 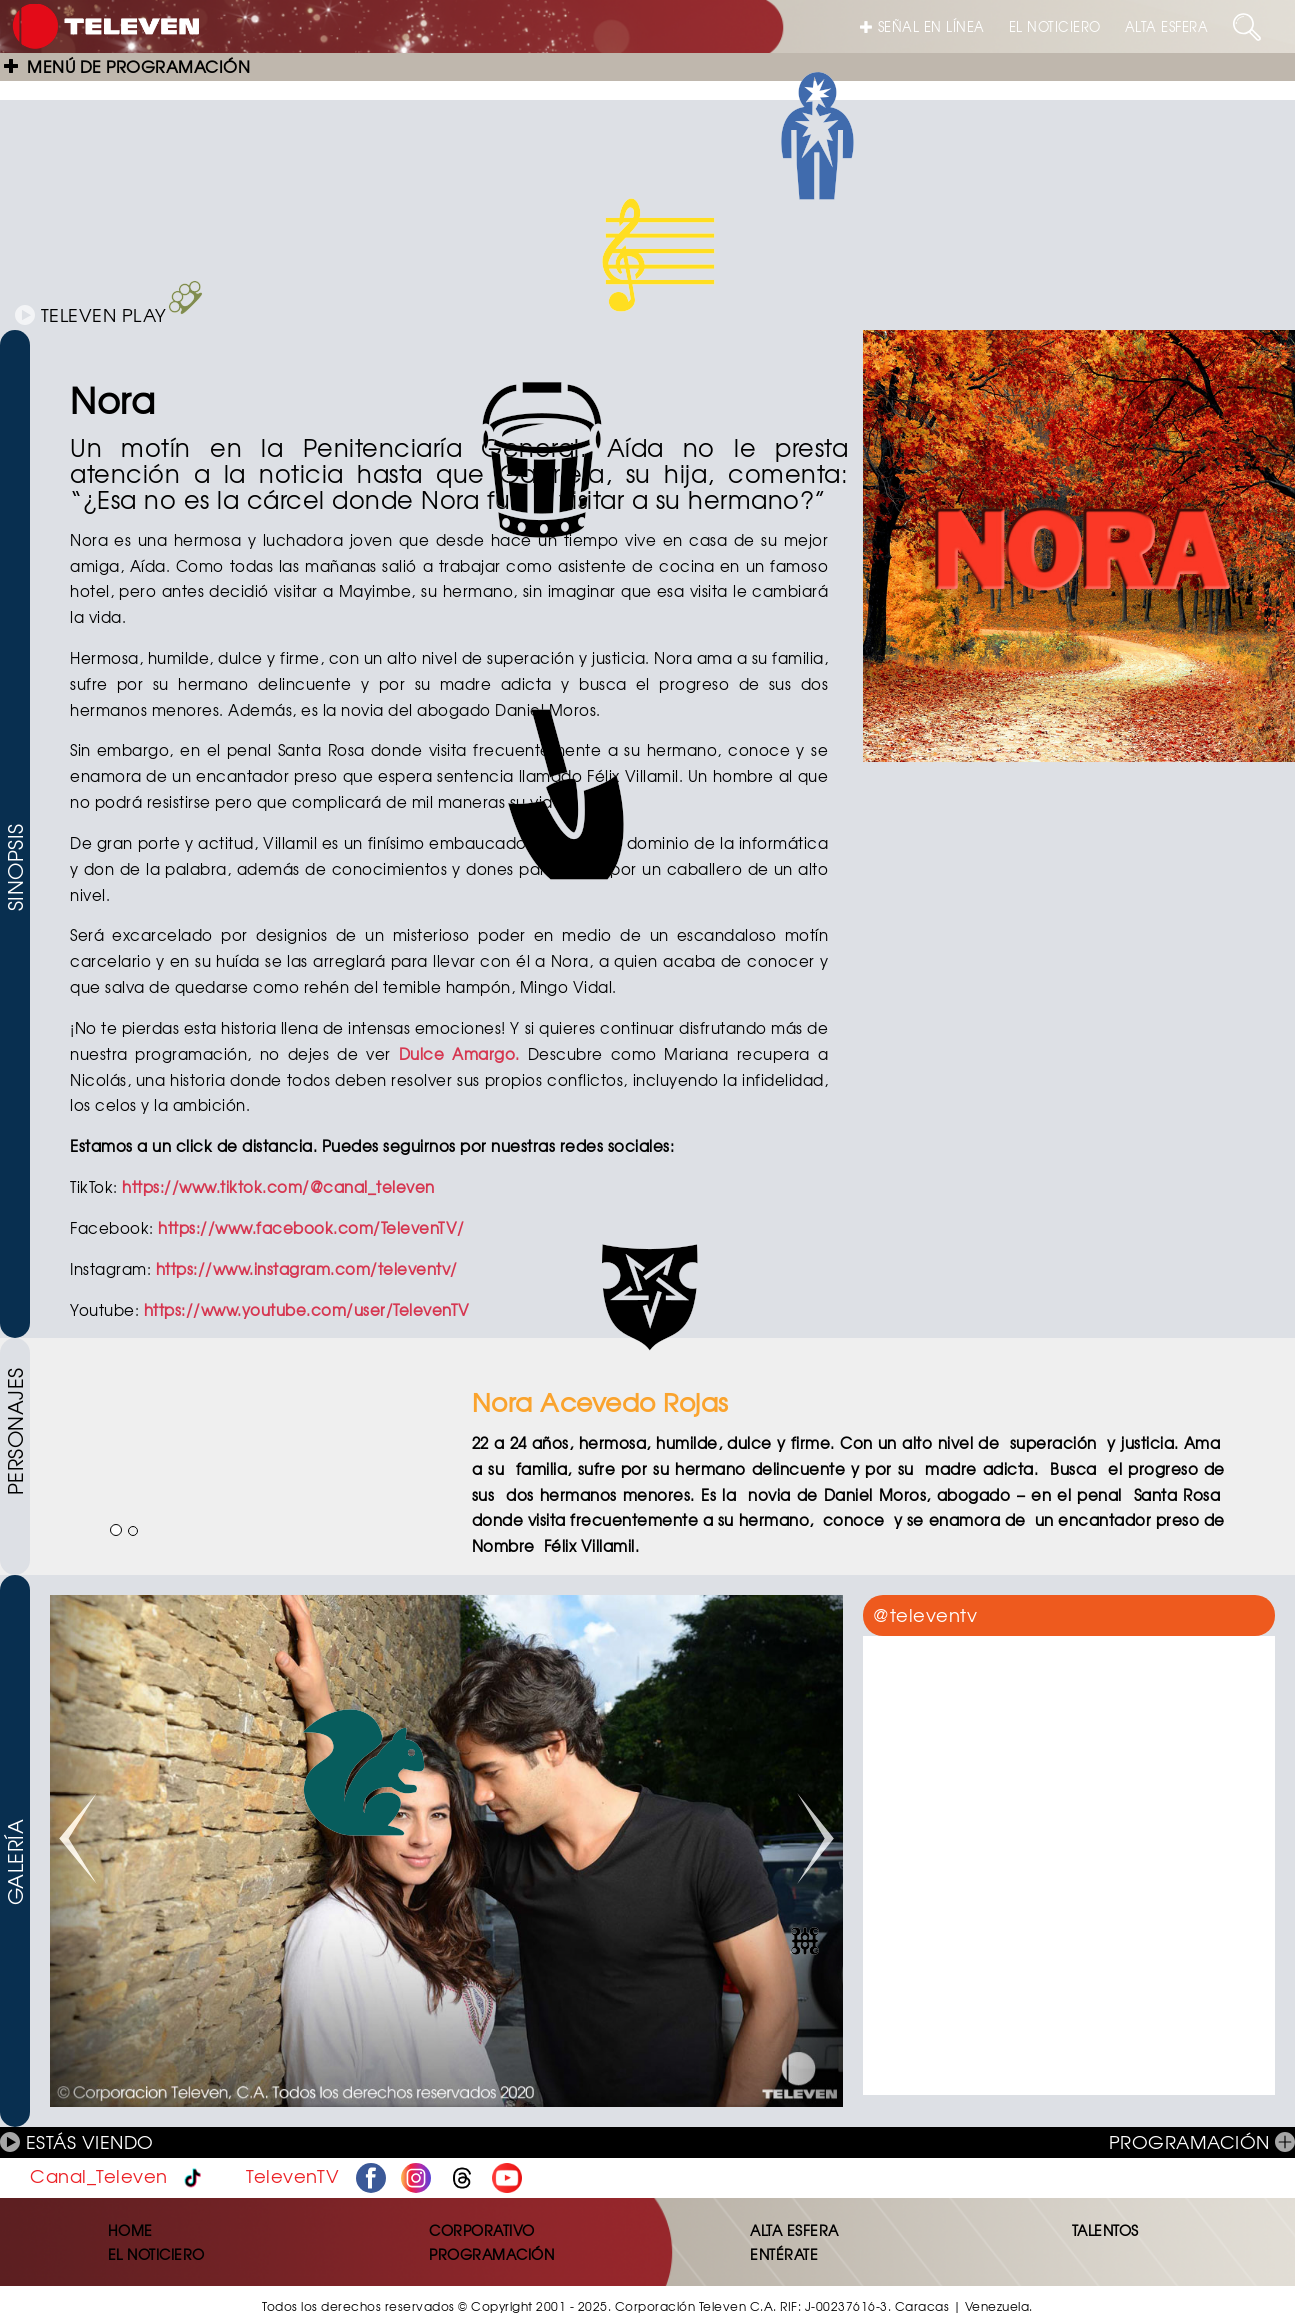 I want to click on equip brass knuckles weapon, so click(x=185, y=297).